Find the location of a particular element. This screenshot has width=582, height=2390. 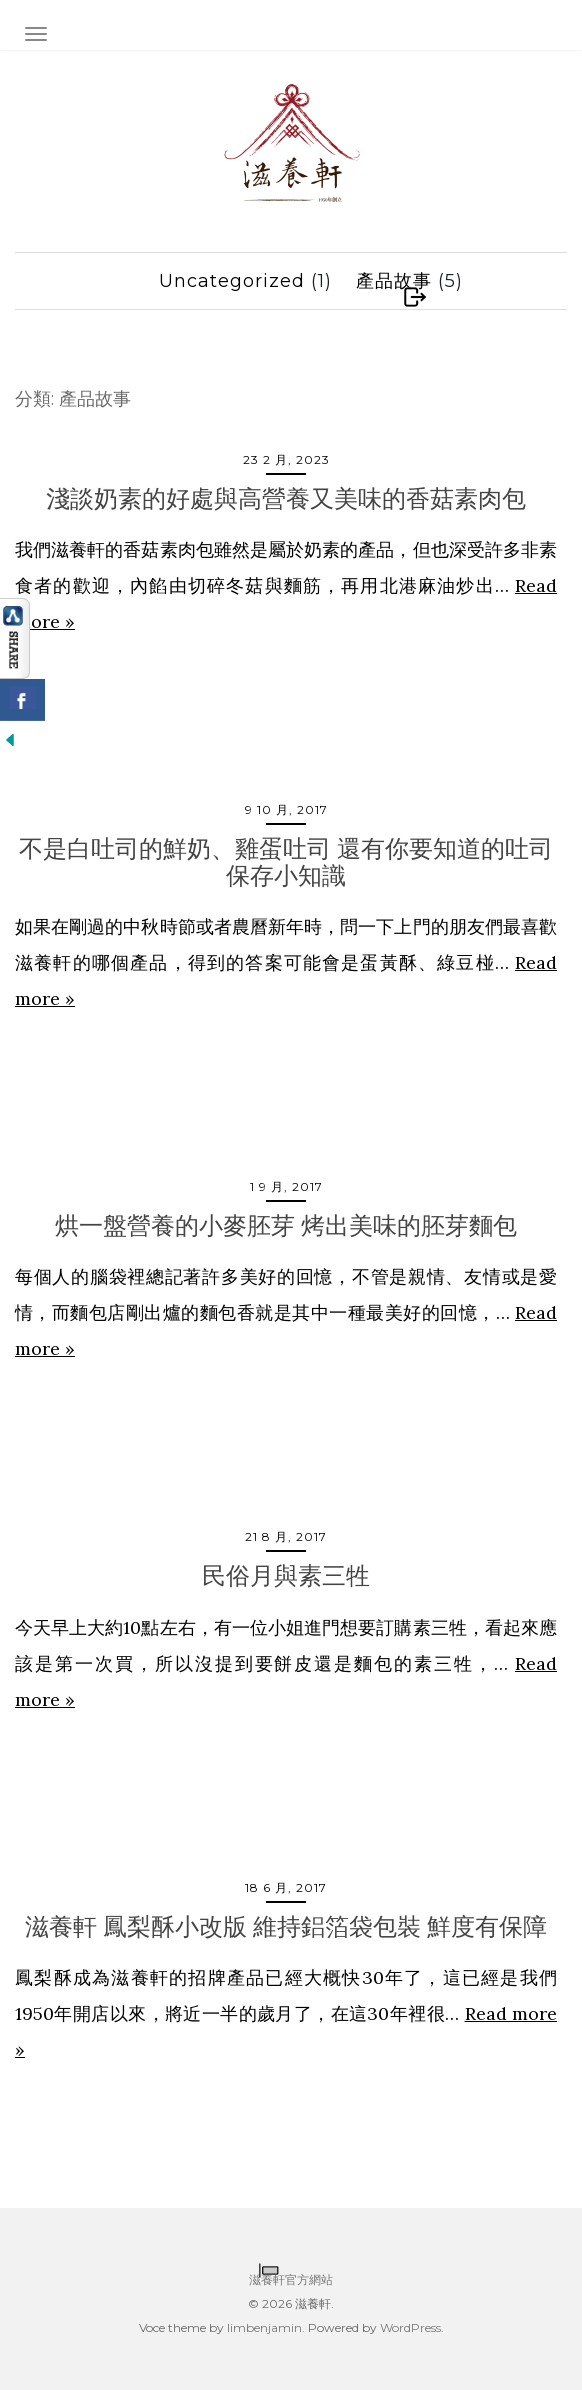

align content to the left edge is located at coordinates (268, 2270).